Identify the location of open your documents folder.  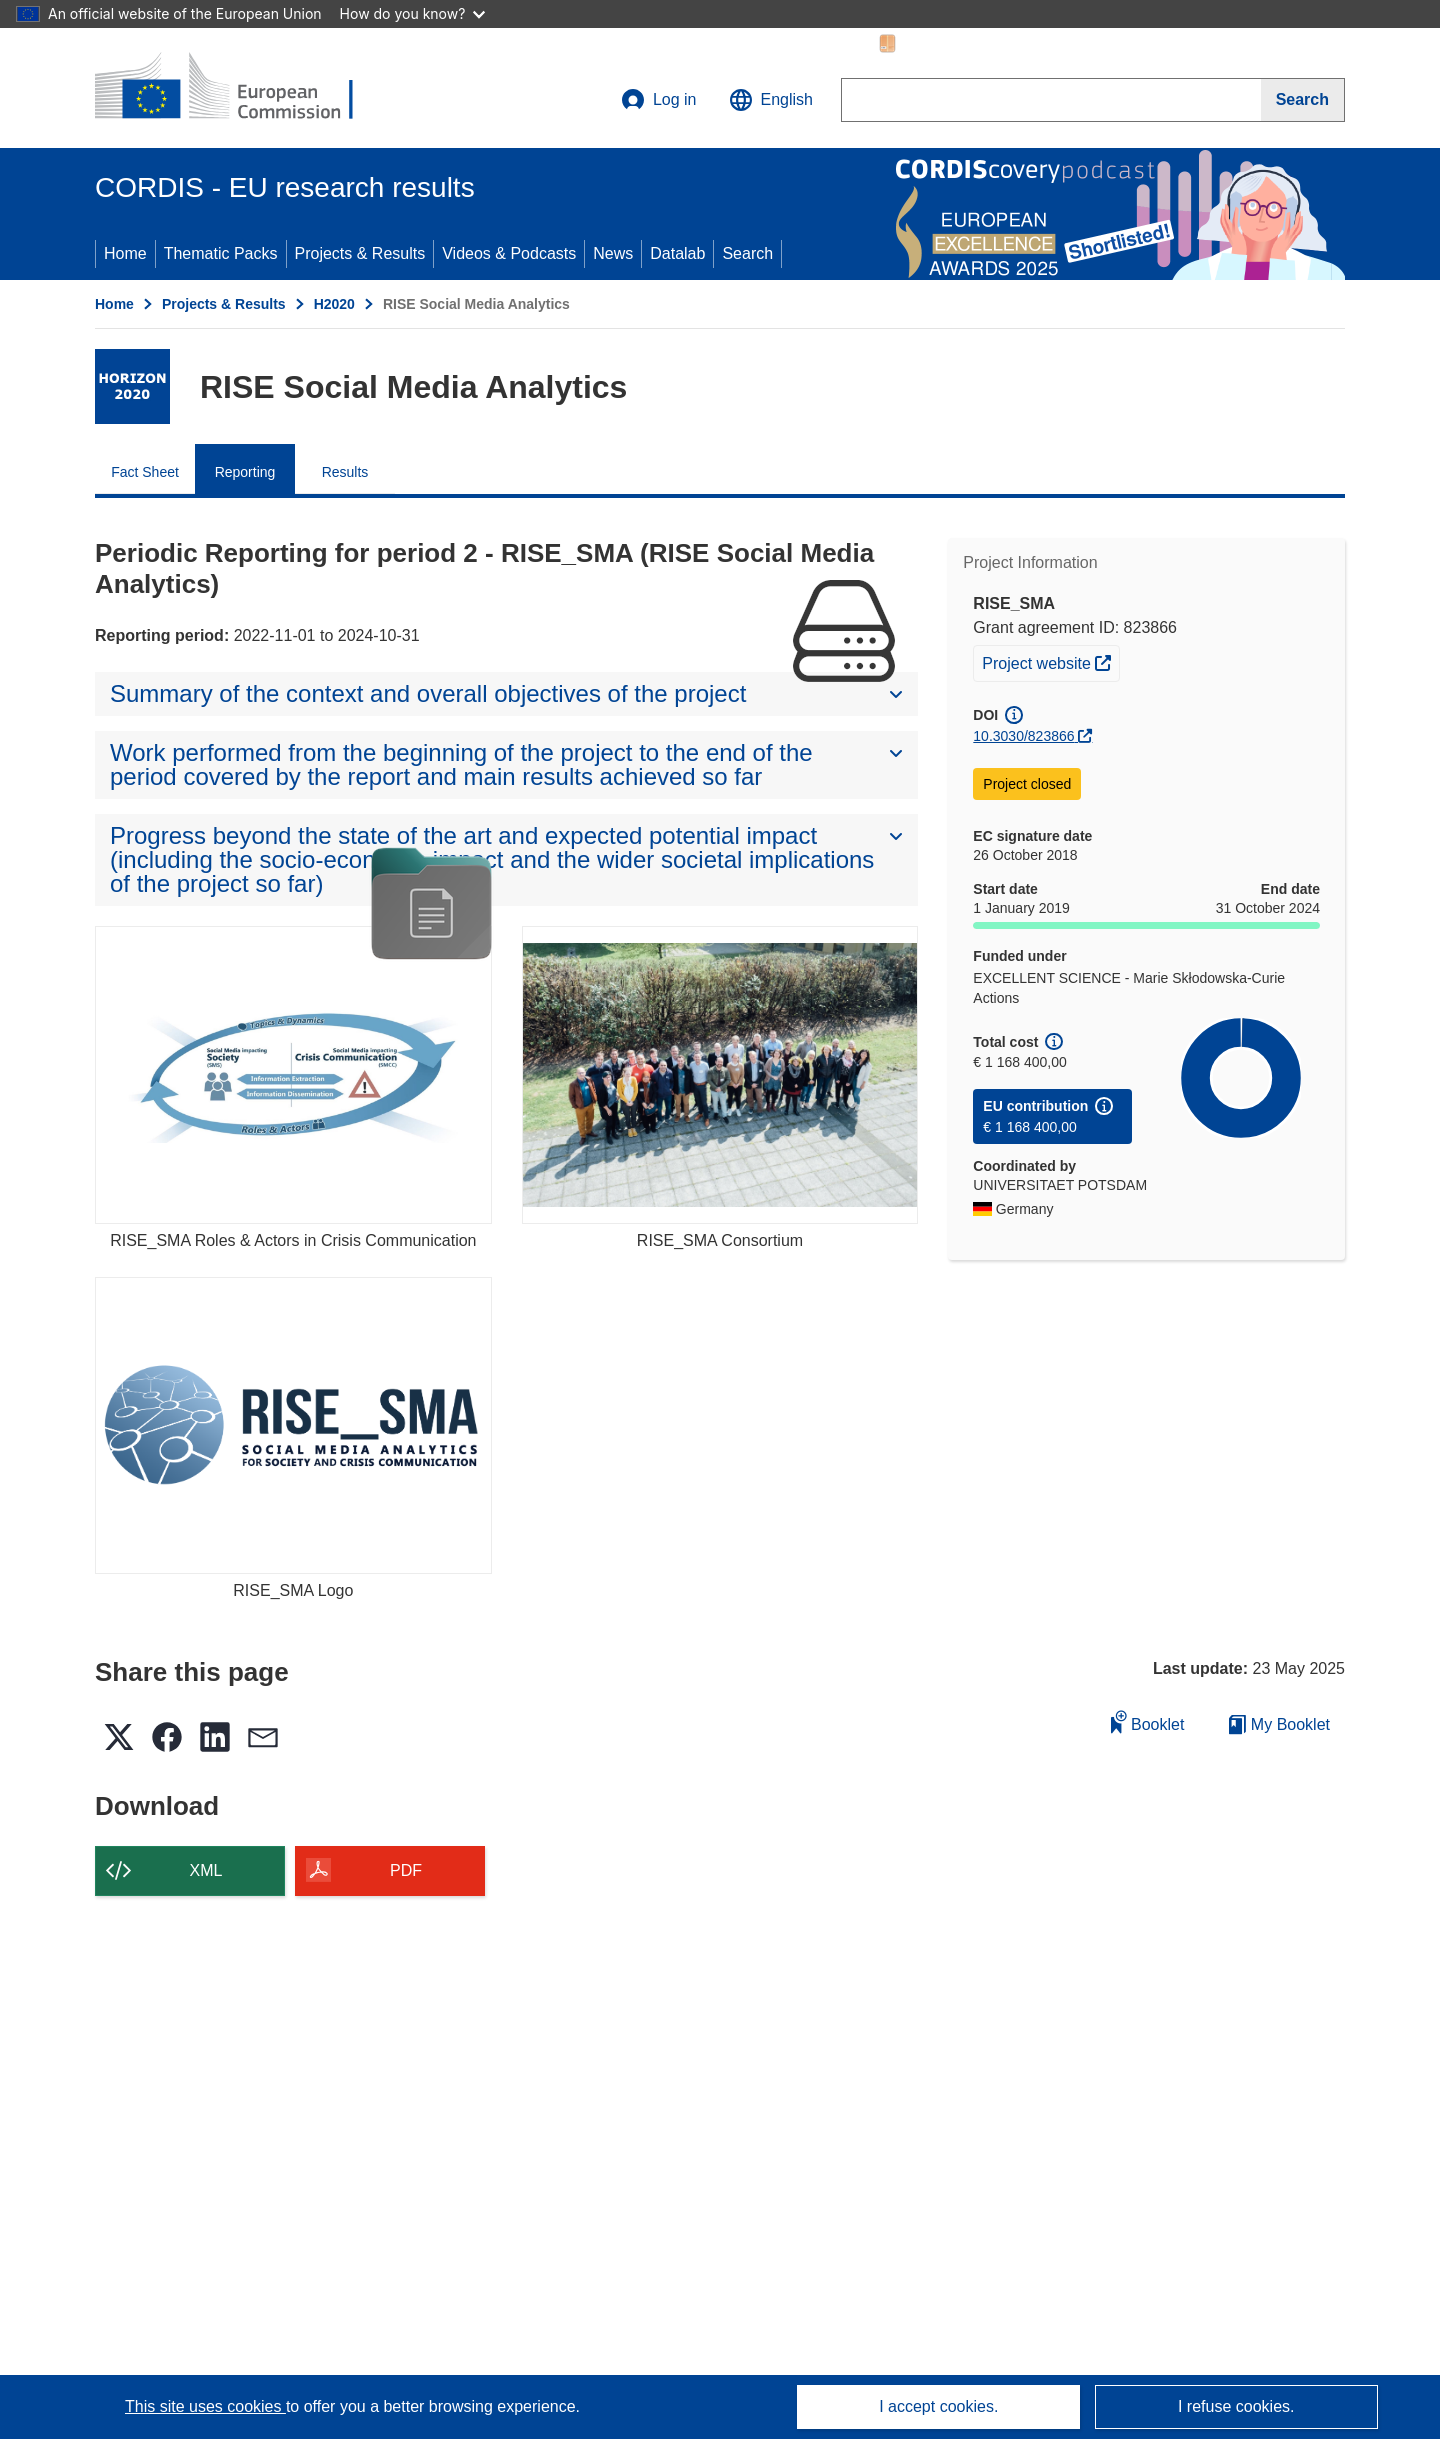
(431, 903).